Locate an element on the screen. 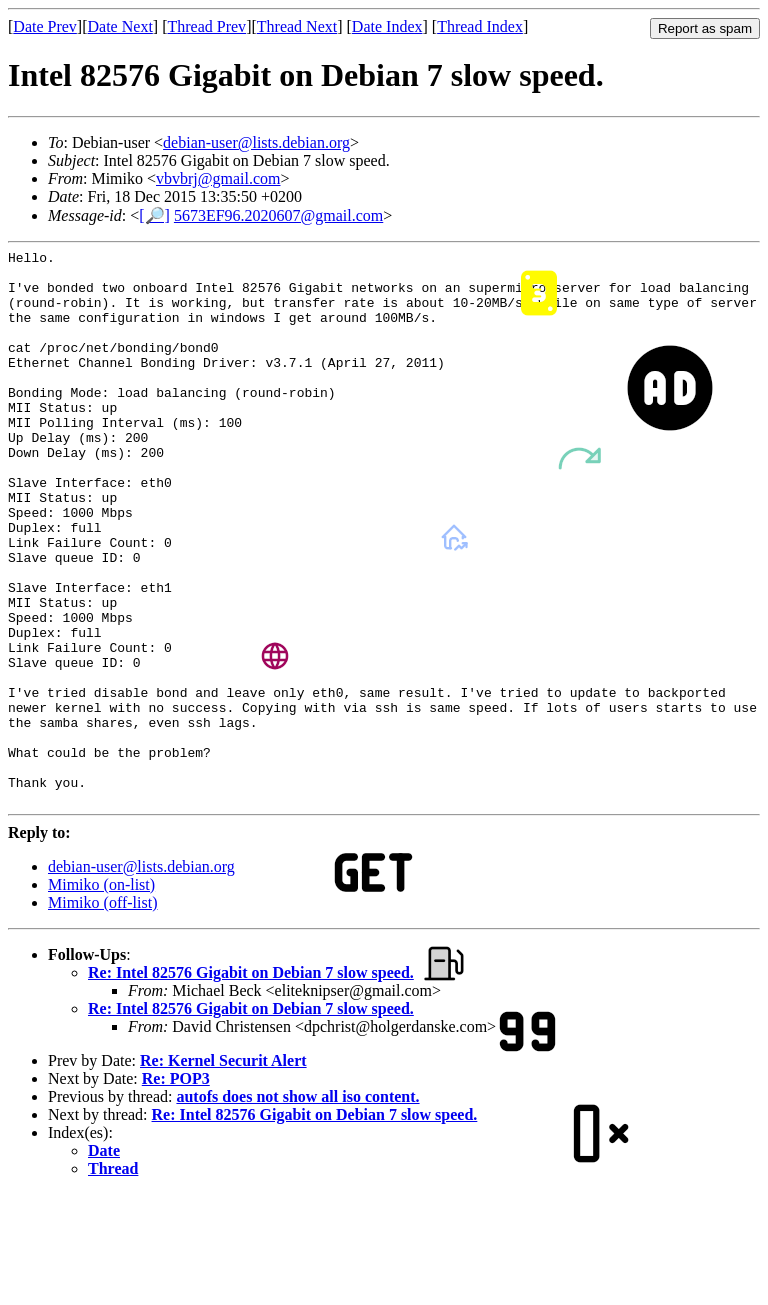 The height and width of the screenshot is (1305, 768). represents the 3 card in a card game is located at coordinates (539, 293).